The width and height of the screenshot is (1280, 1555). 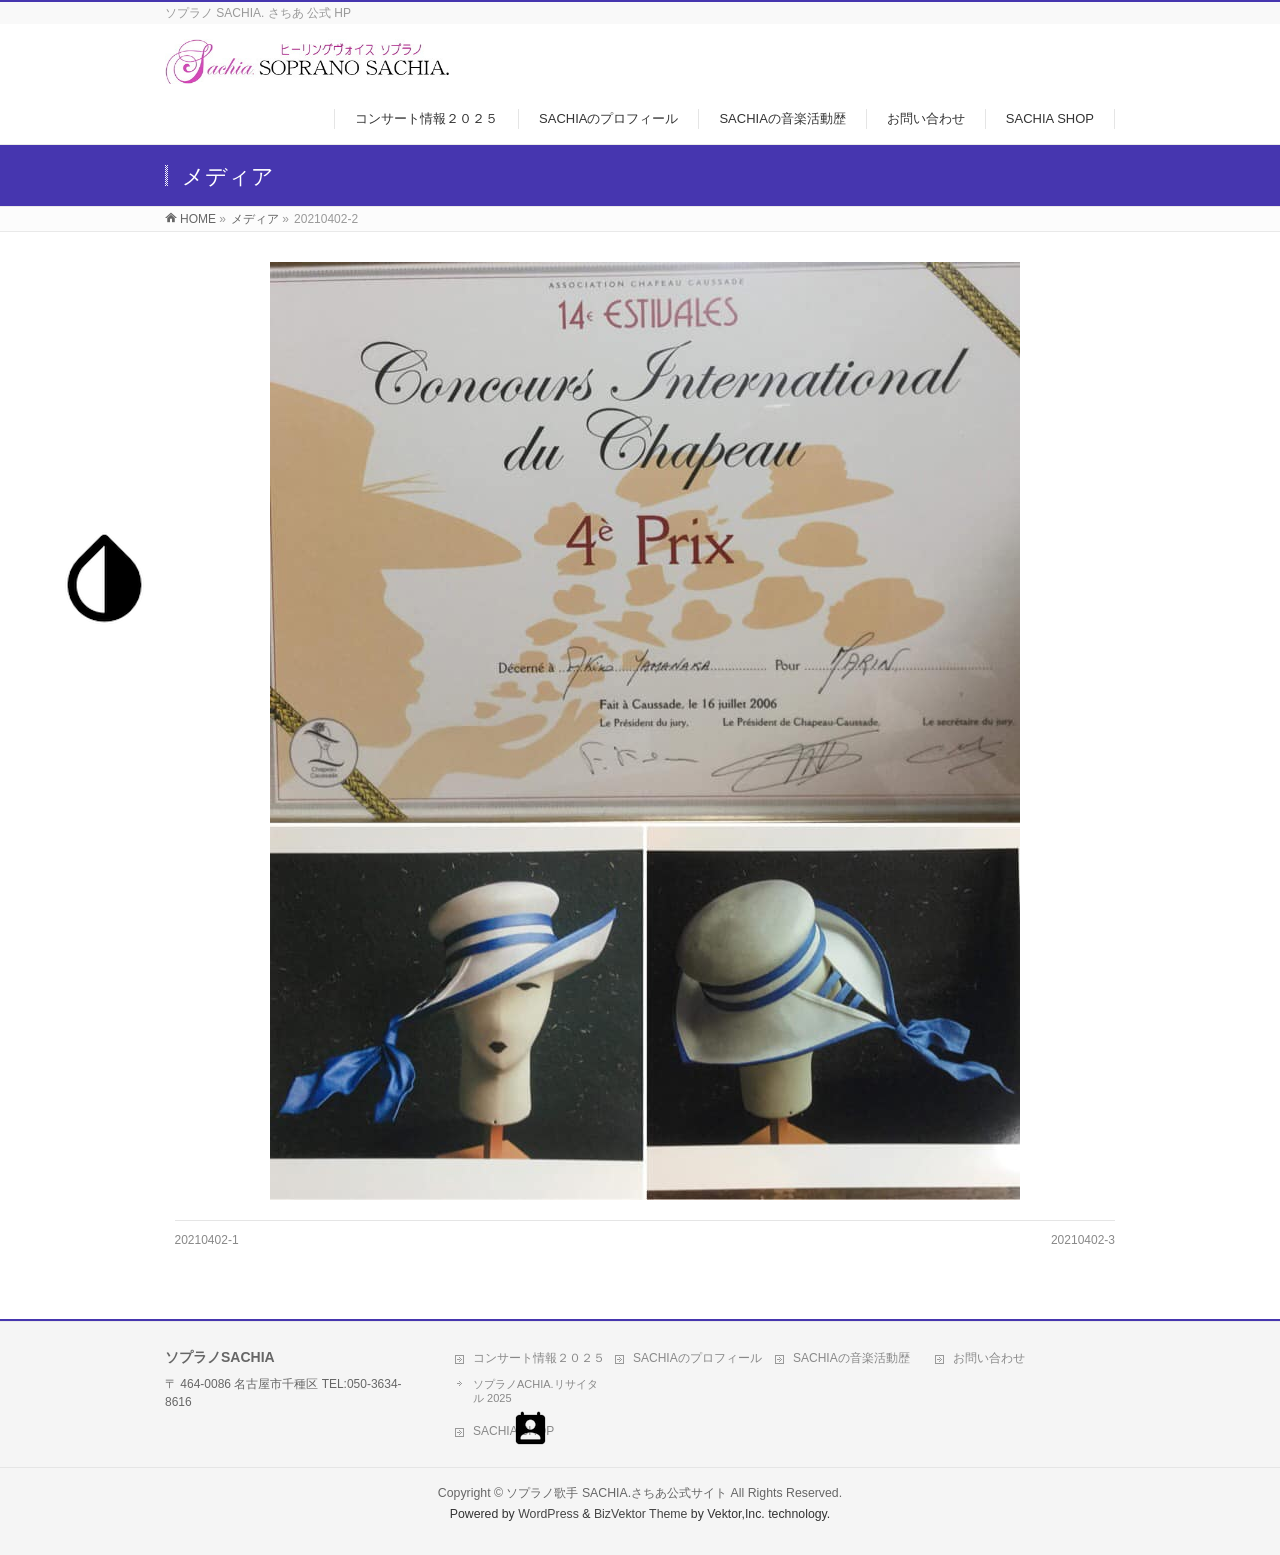 What do you see at coordinates (530, 1429) in the screenshot?
I see `view contact's calendar or schedule` at bounding box center [530, 1429].